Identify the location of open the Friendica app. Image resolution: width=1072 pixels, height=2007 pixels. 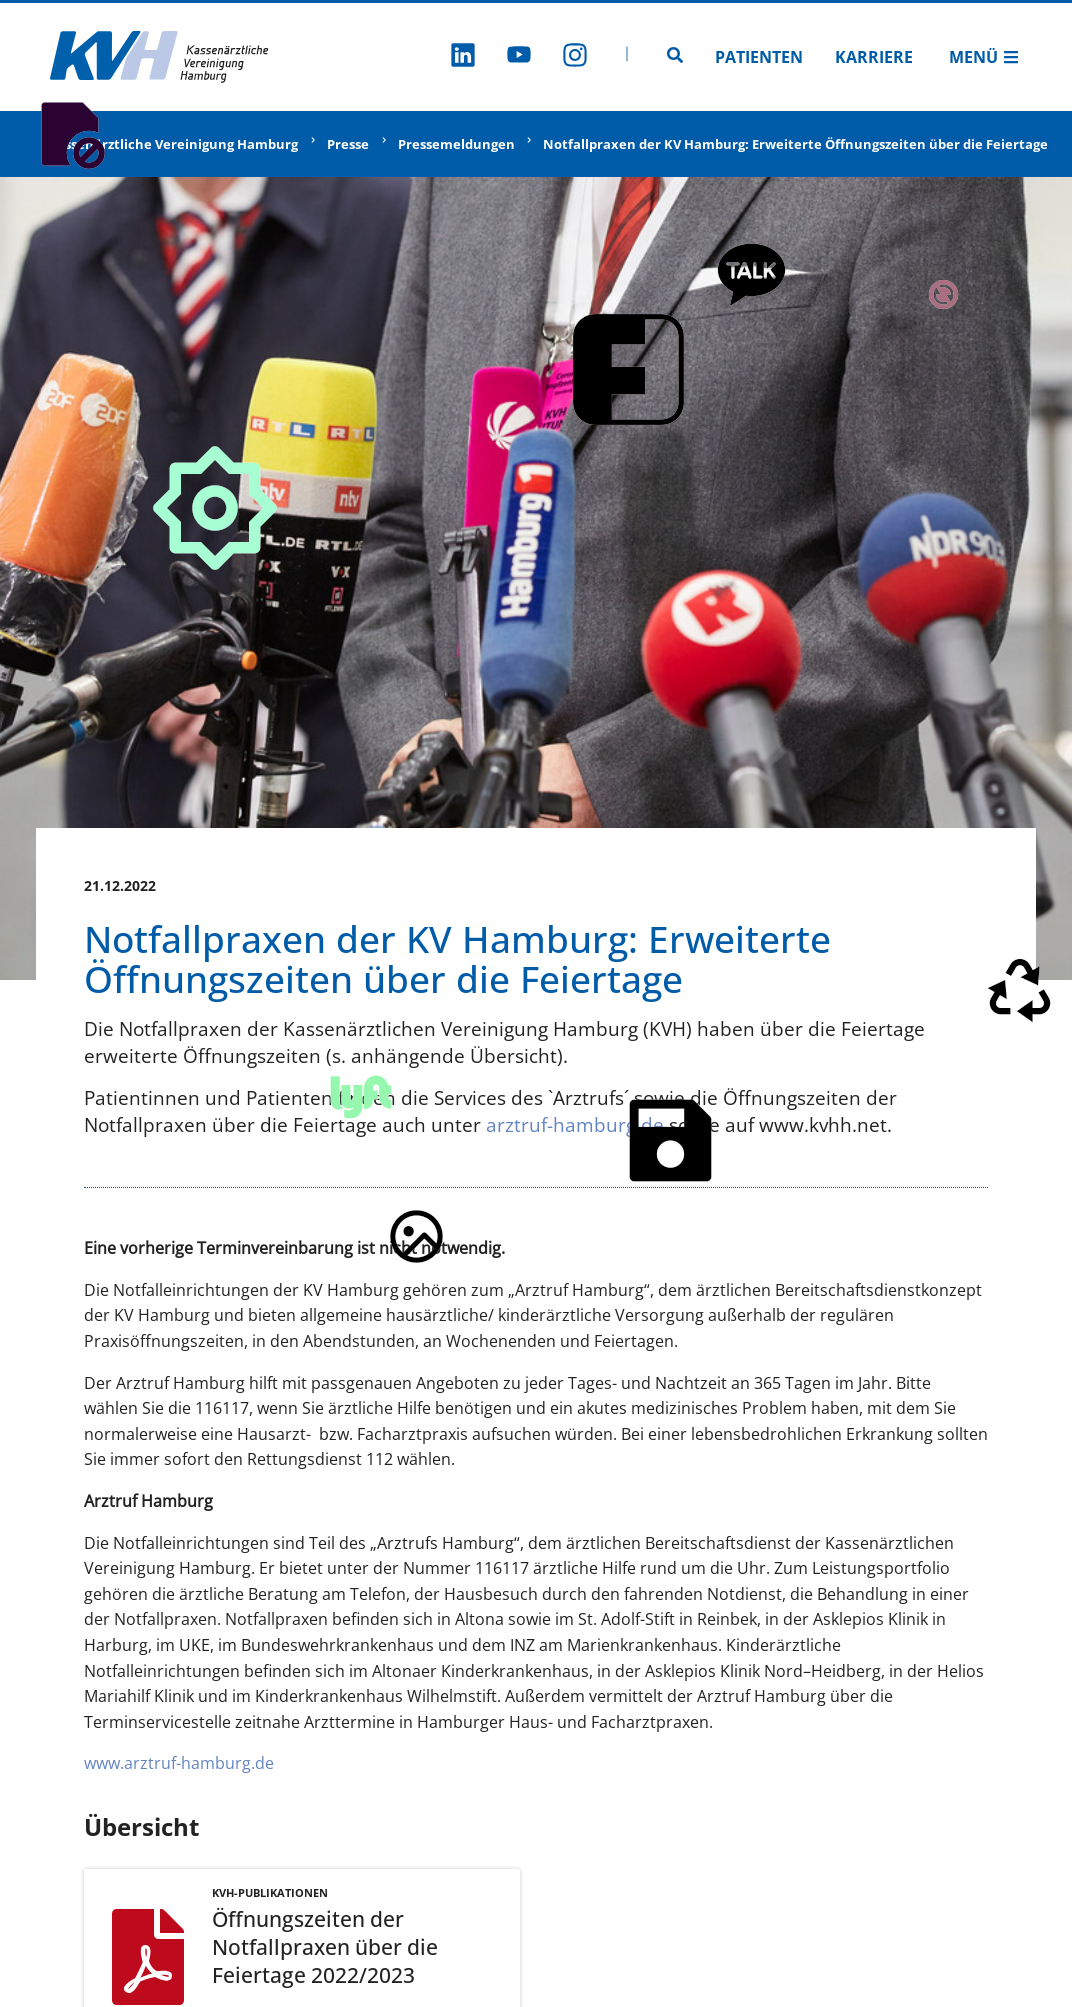
(628, 369).